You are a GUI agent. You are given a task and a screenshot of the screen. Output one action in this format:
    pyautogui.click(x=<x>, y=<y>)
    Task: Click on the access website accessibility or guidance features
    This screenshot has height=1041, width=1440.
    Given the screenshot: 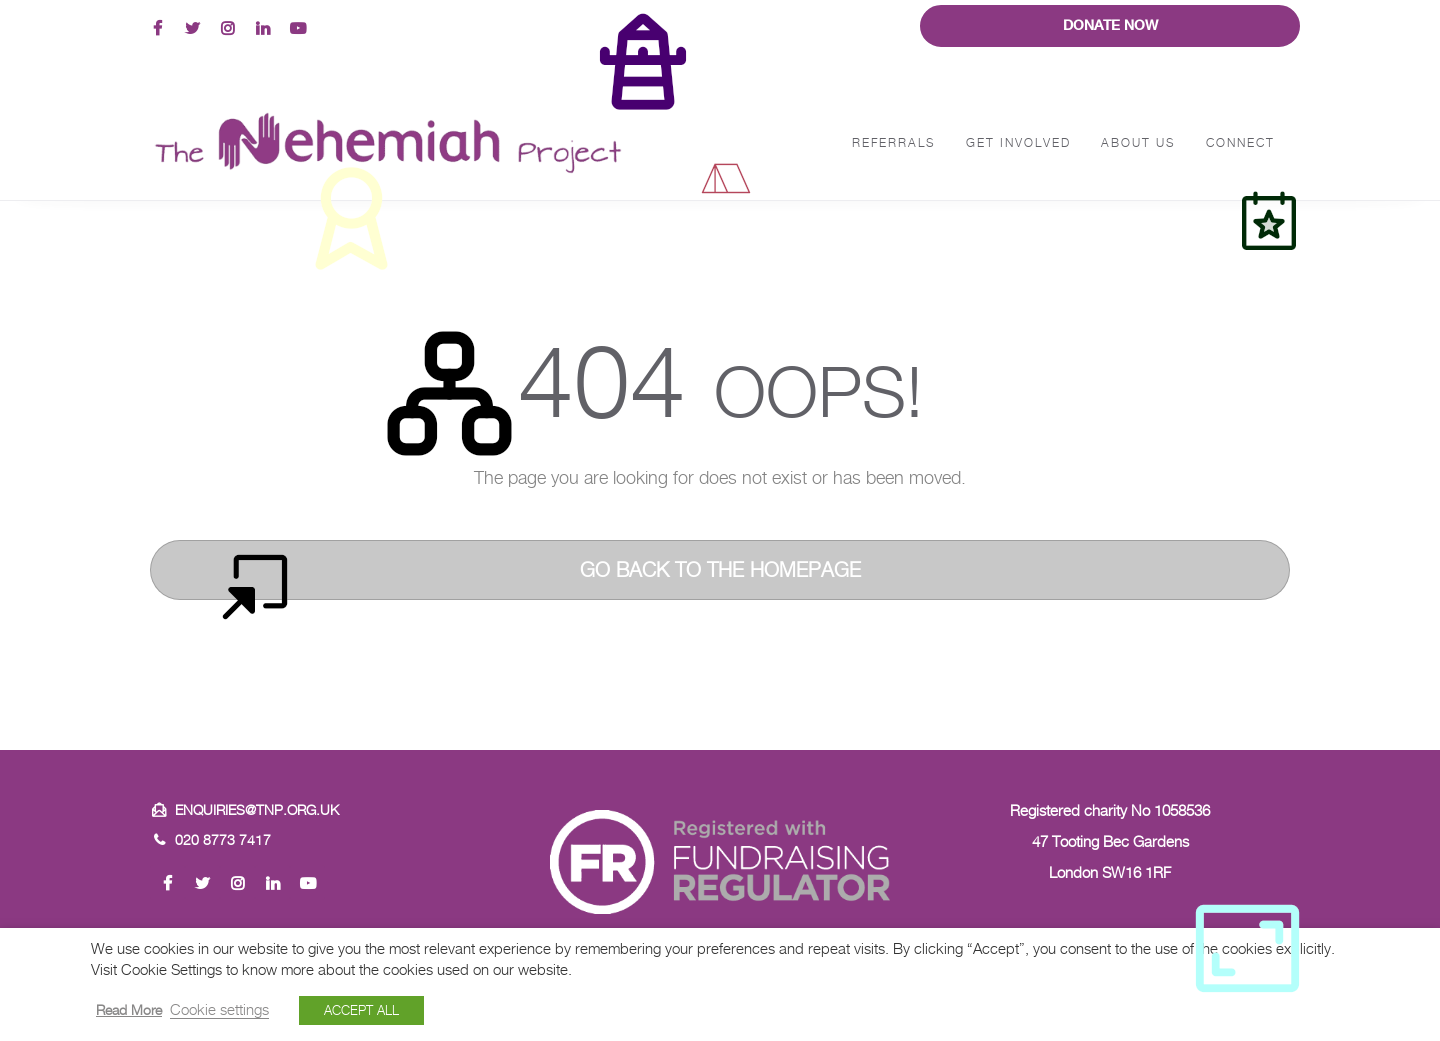 What is the action you would take?
    pyautogui.click(x=643, y=65)
    